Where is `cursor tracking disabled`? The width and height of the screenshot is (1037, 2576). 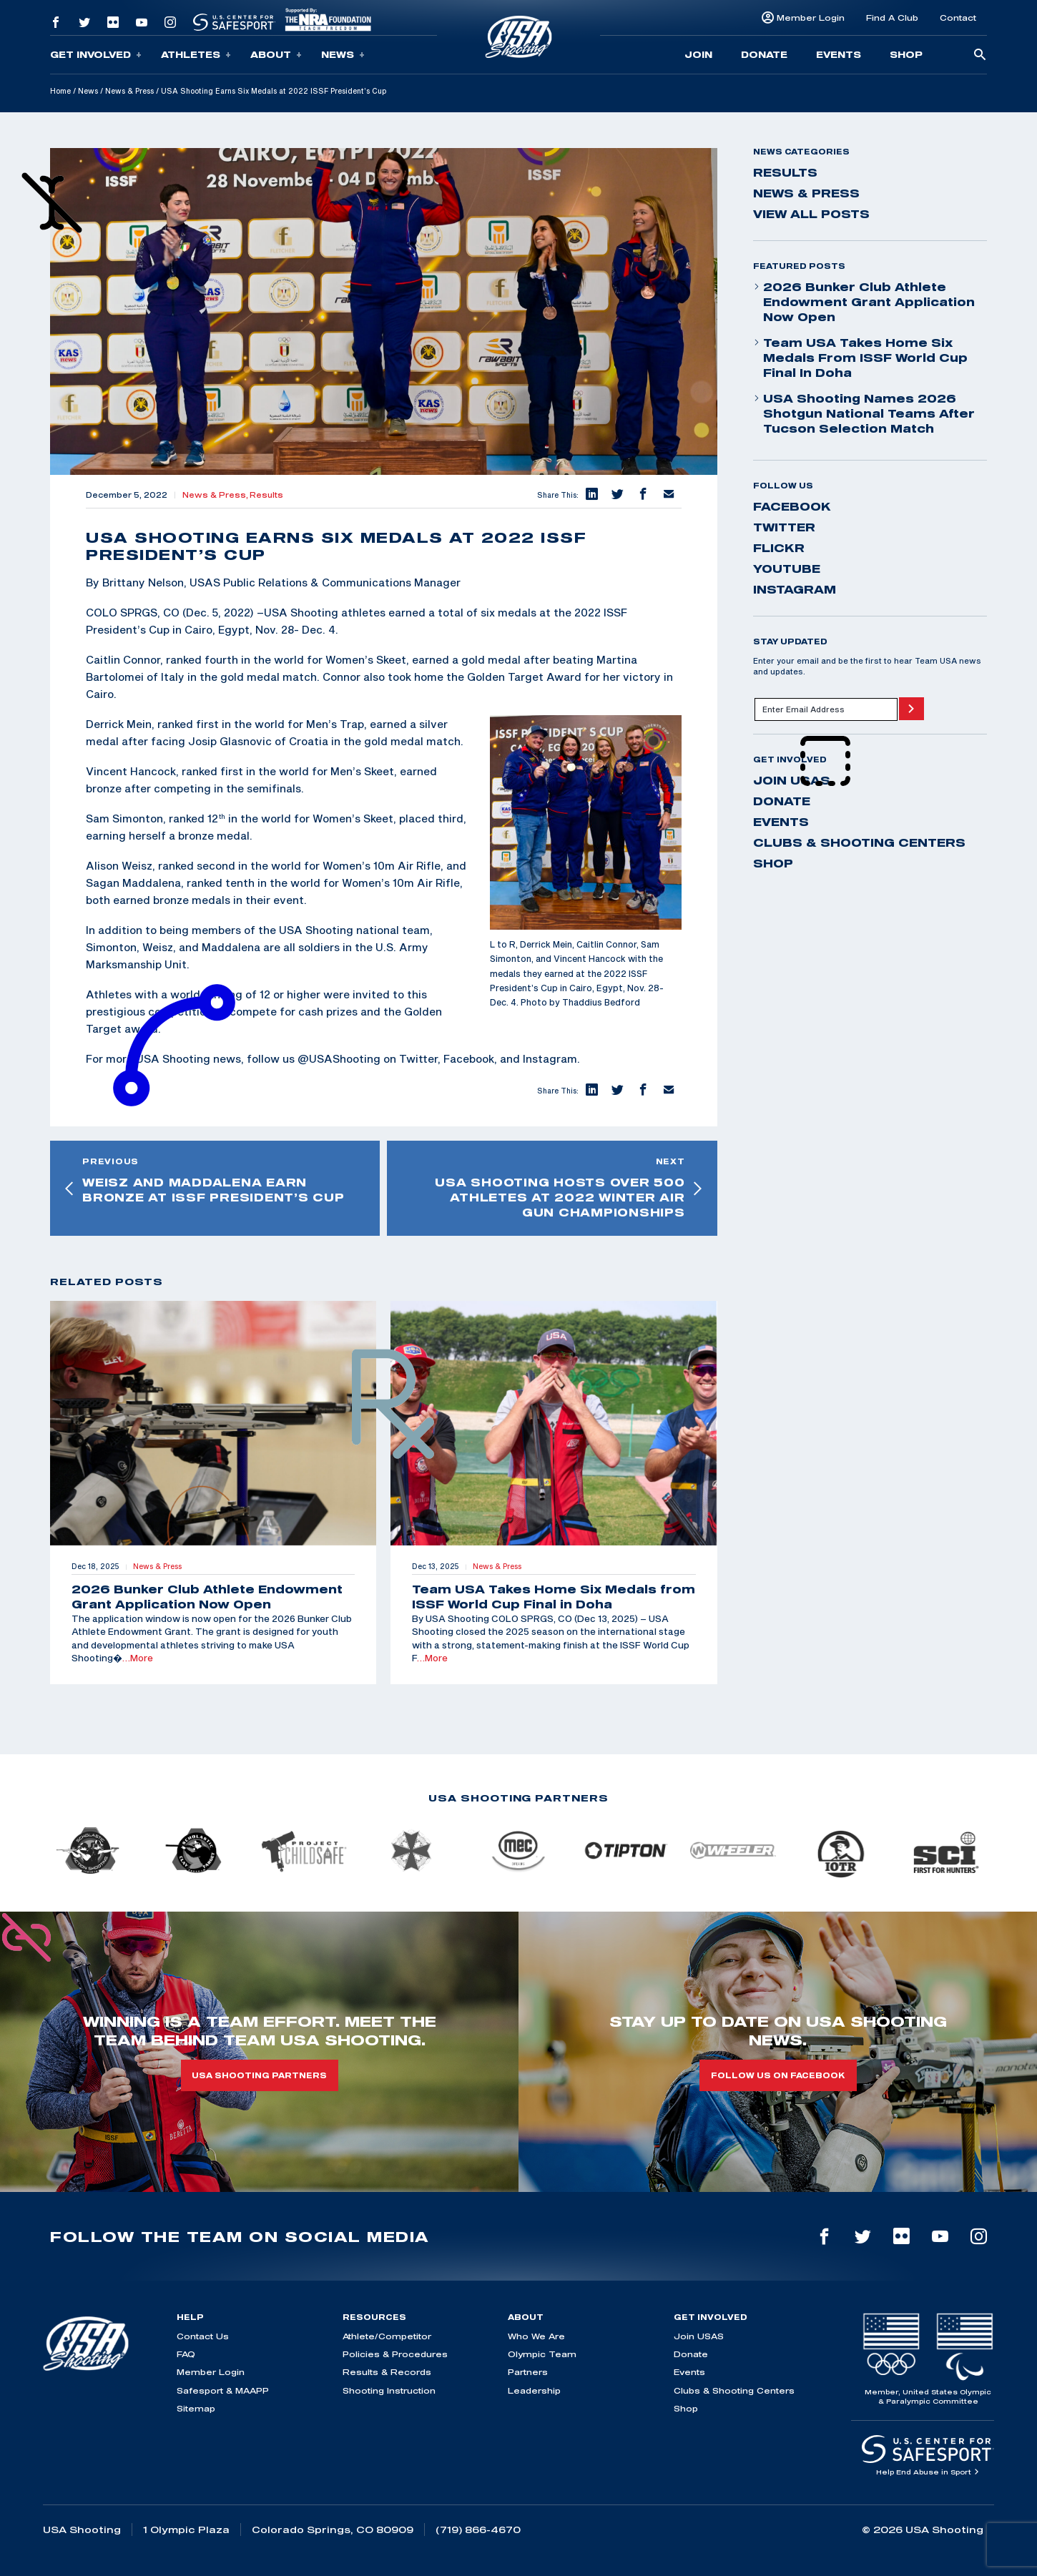 cursor tracking disabled is located at coordinates (51, 202).